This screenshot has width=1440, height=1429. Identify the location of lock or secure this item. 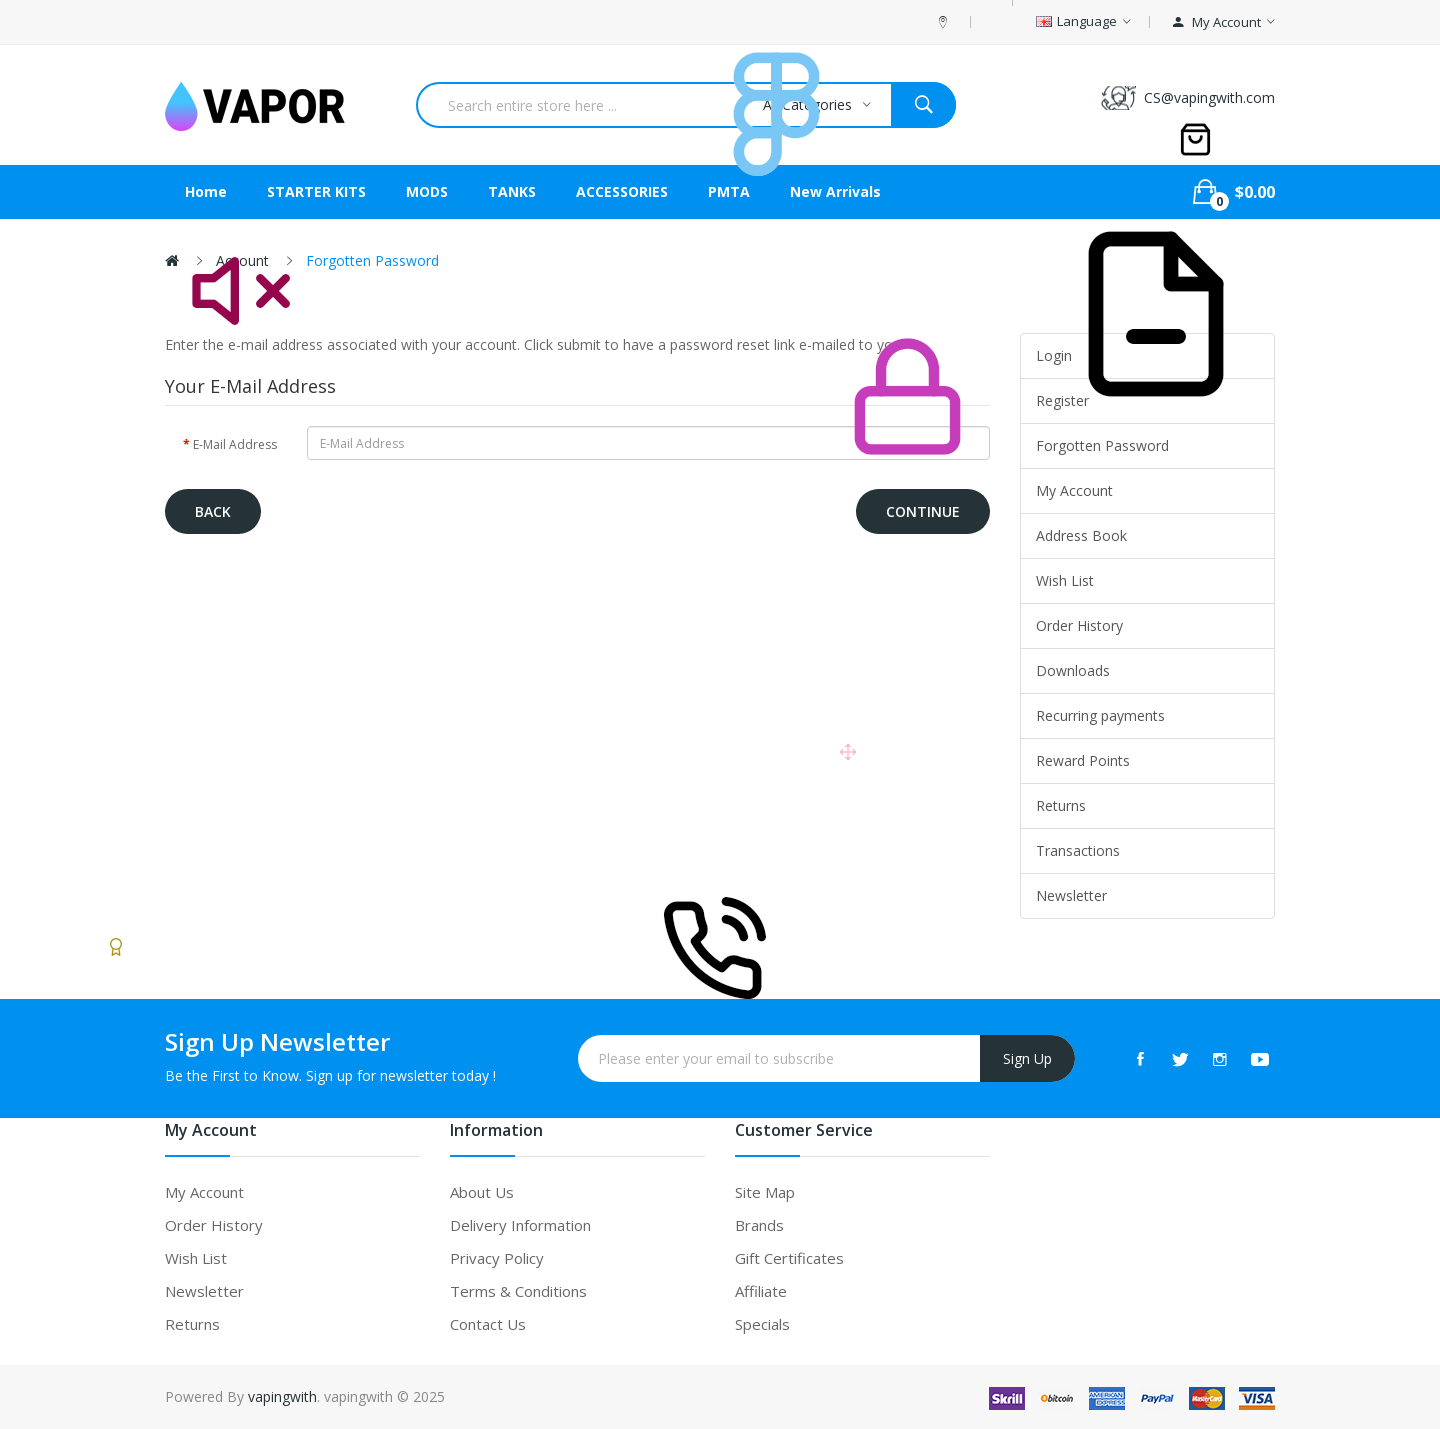
(907, 396).